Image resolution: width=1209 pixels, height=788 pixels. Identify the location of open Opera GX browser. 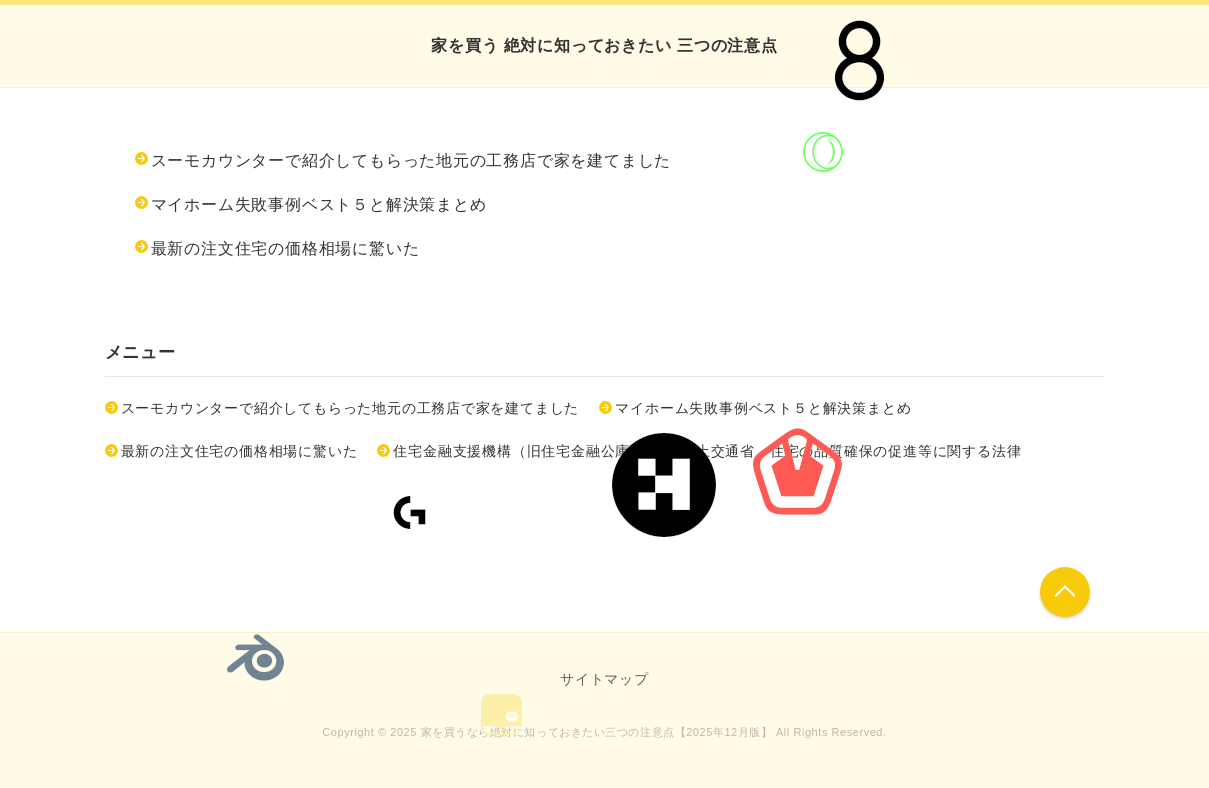
(823, 152).